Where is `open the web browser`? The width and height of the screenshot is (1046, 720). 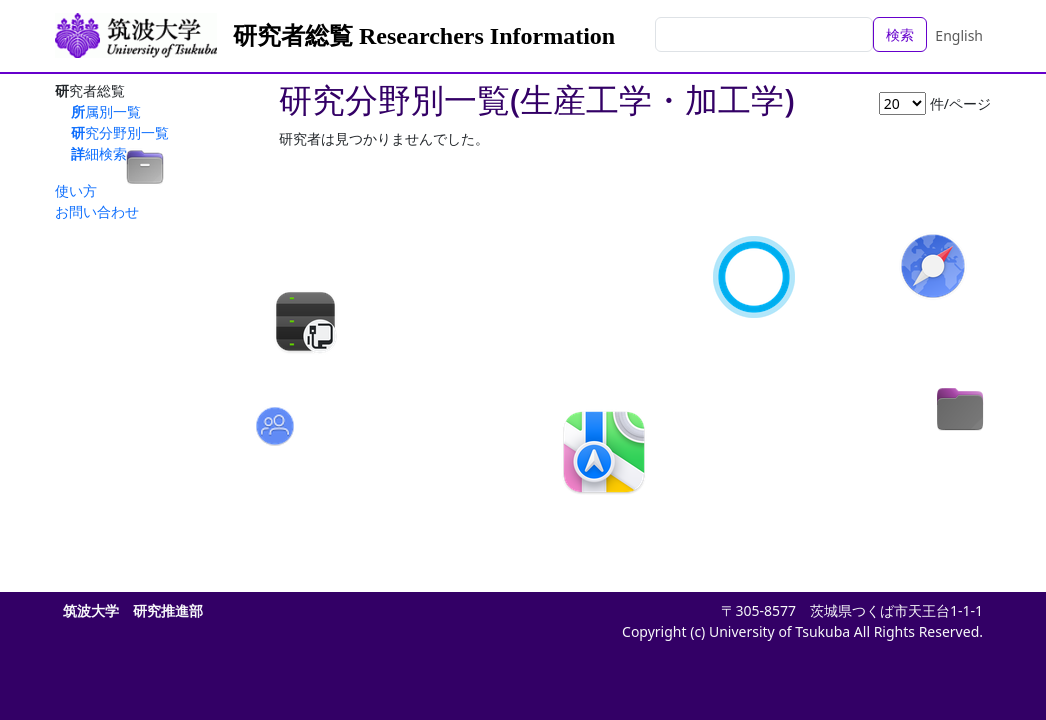 open the web browser is located at coordinates (933, 266).